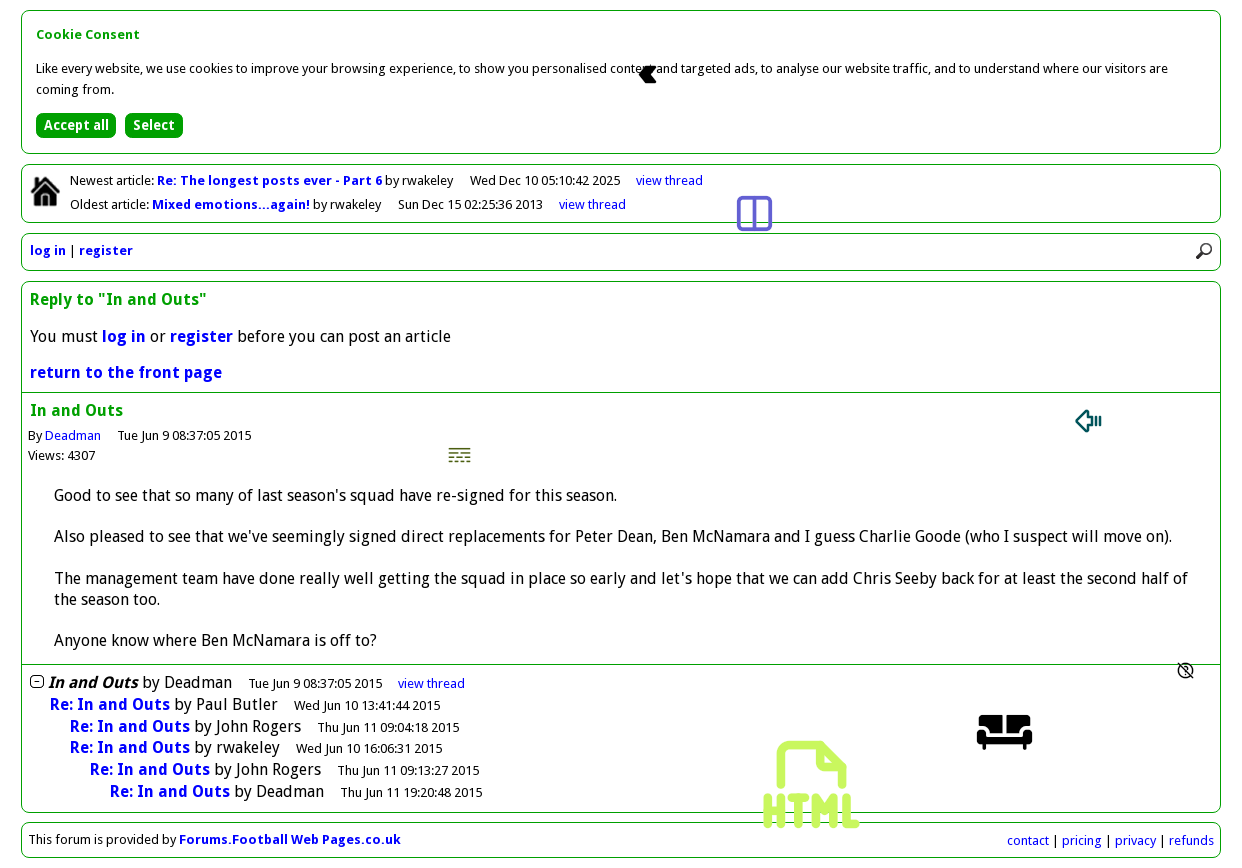  Describe the element at coordinates (1088, 421) in the screenshot. I see `go back to previous content` at that location.